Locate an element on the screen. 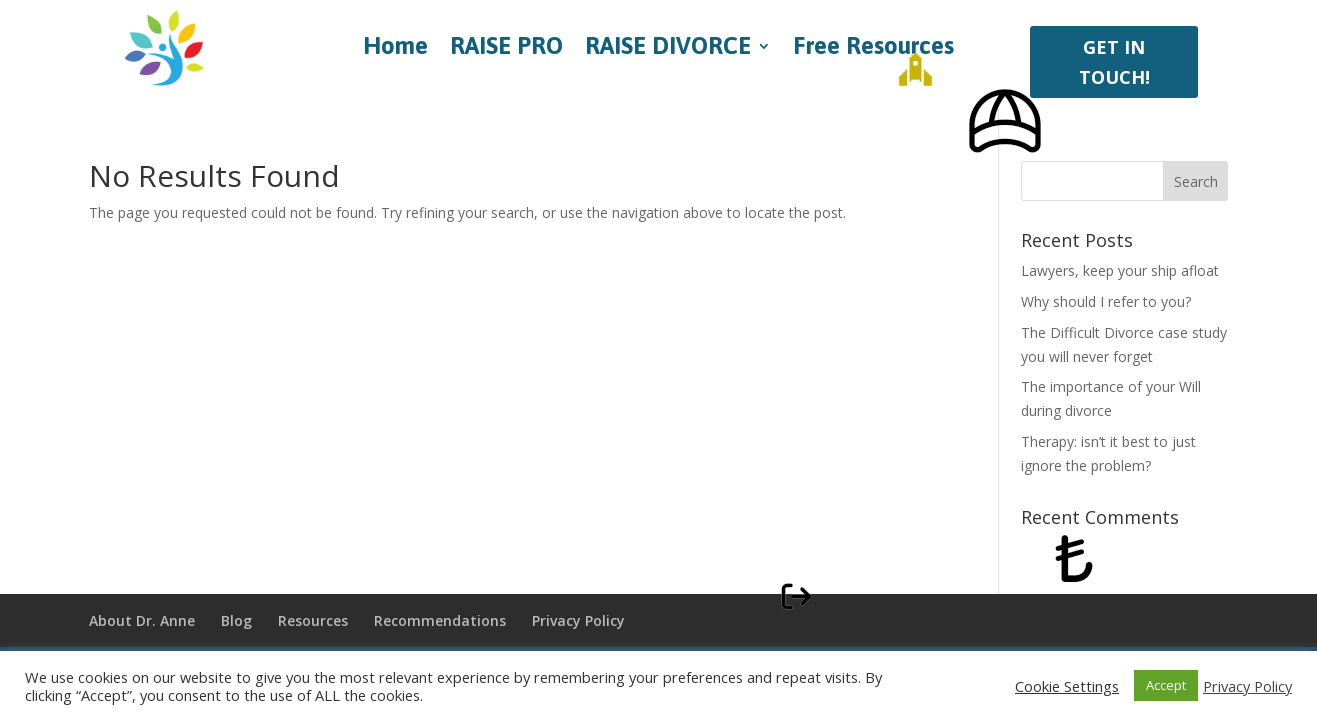 This screenshot has width=1317, height=720. browse hats or headwear category is located at coordinates (1005, 125).